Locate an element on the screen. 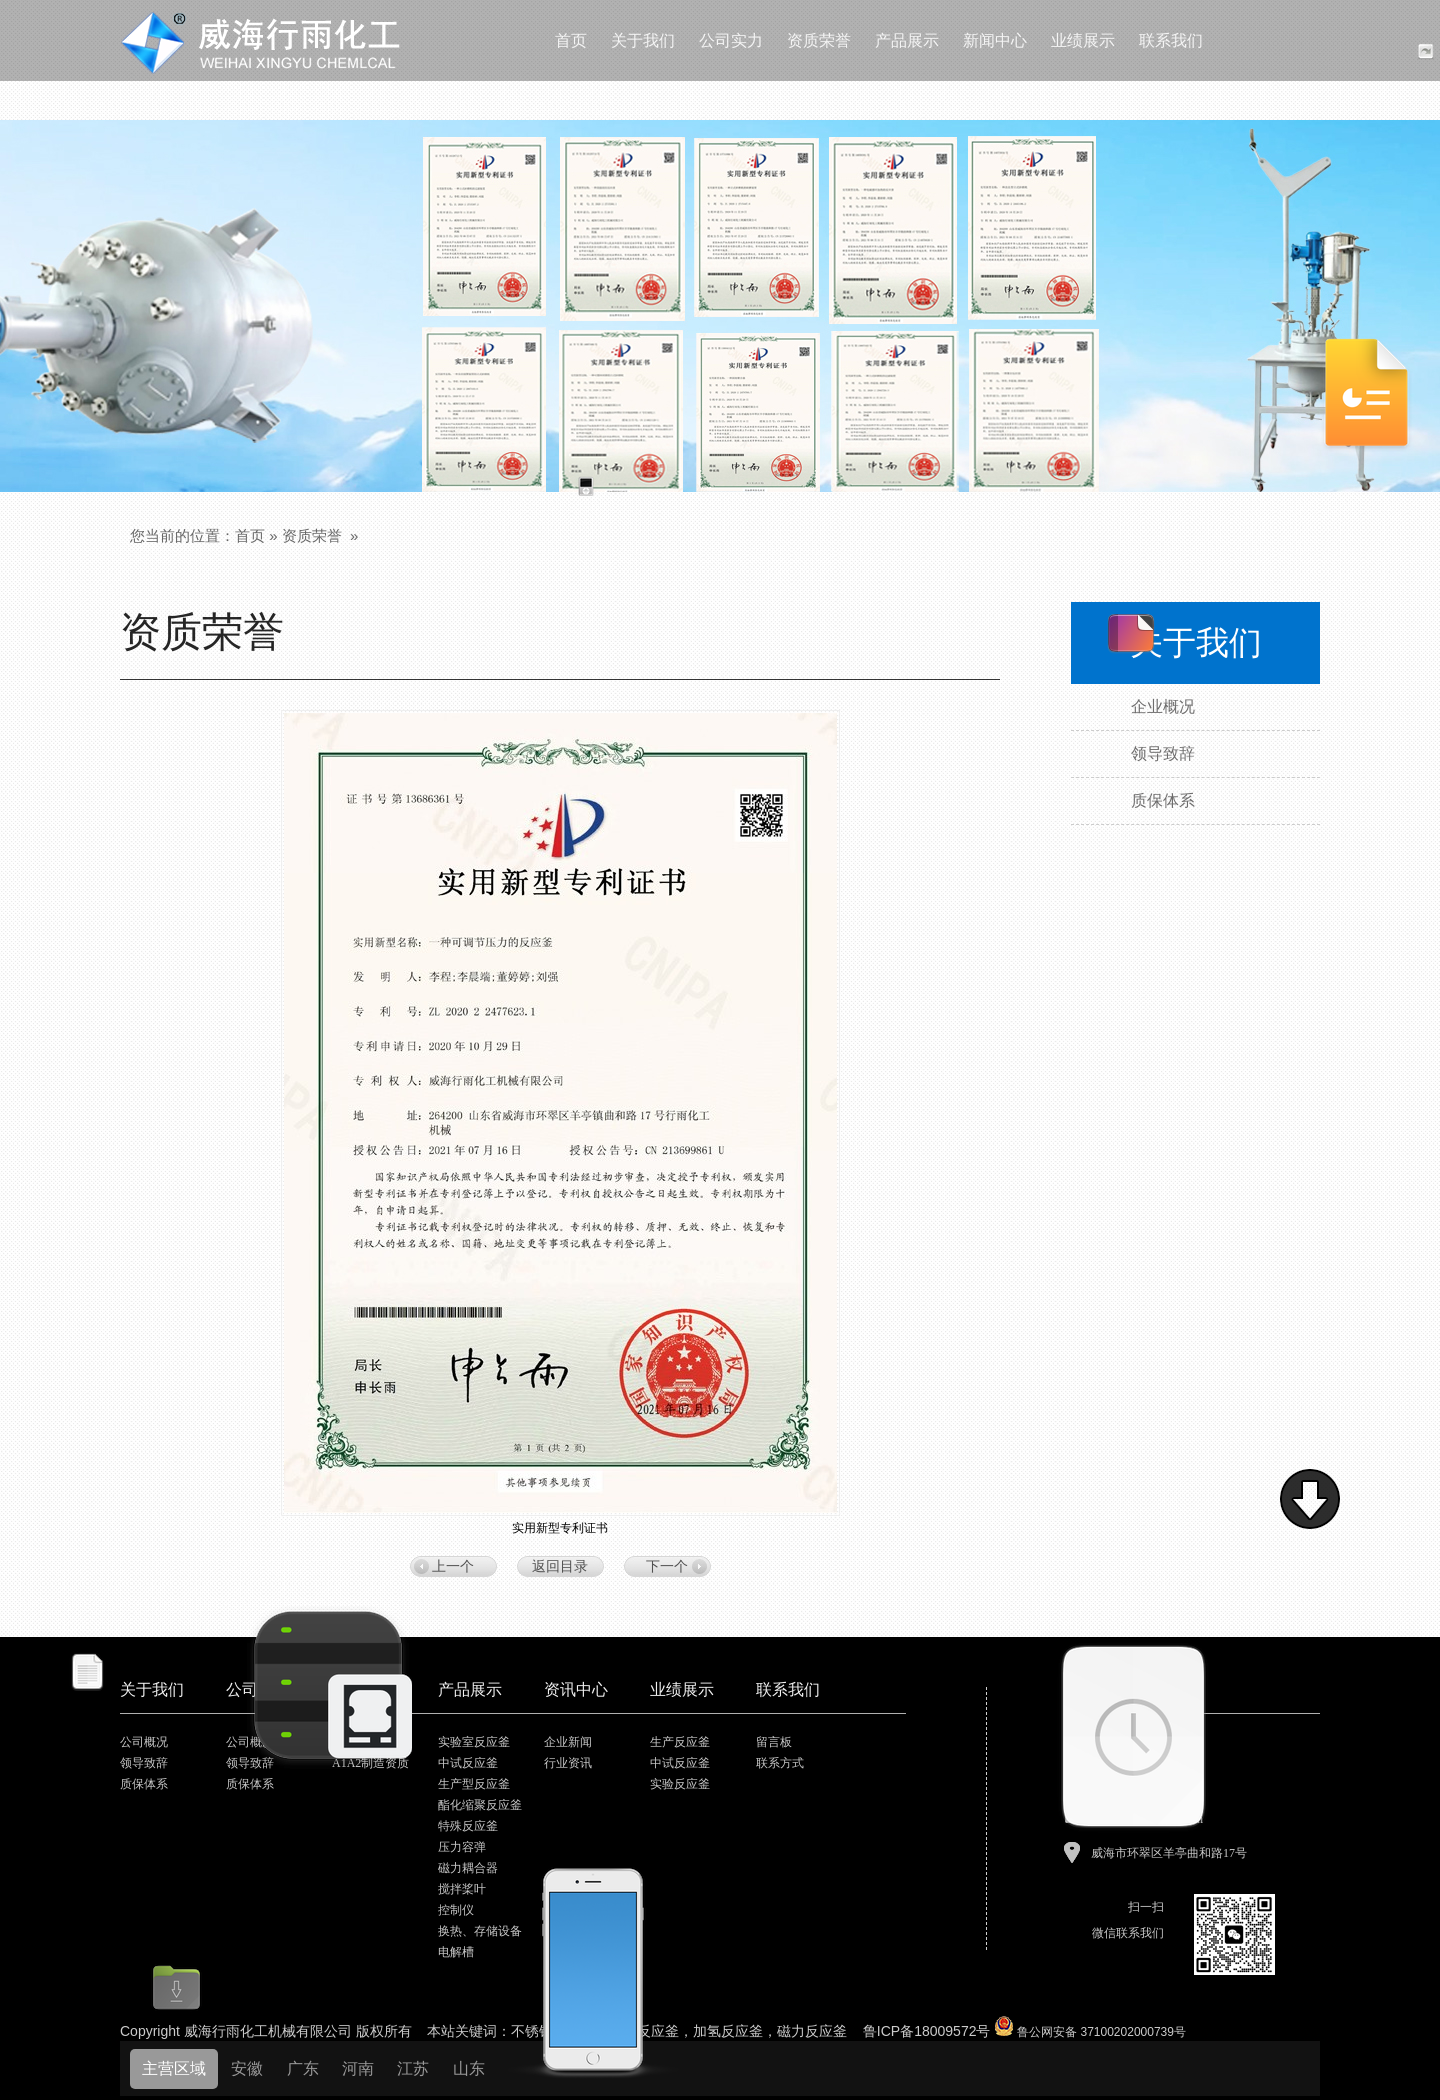  iPod nano device connected is located at coordinates (586, 482).